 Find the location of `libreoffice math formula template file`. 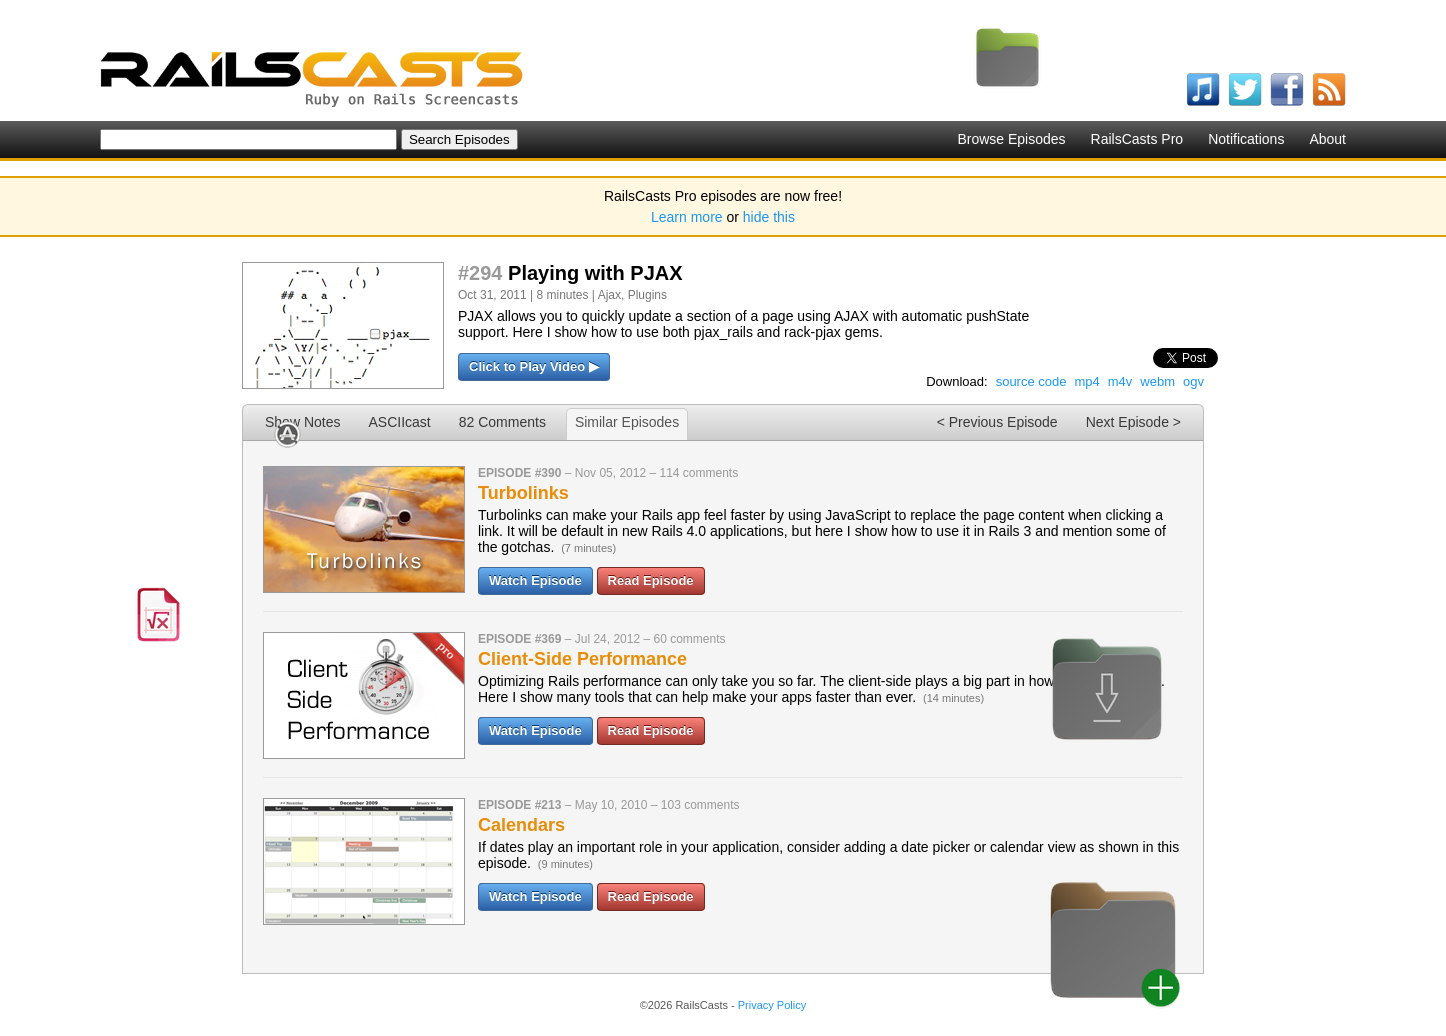

libreoffice math formula template file is located at coordinates (158, 614).